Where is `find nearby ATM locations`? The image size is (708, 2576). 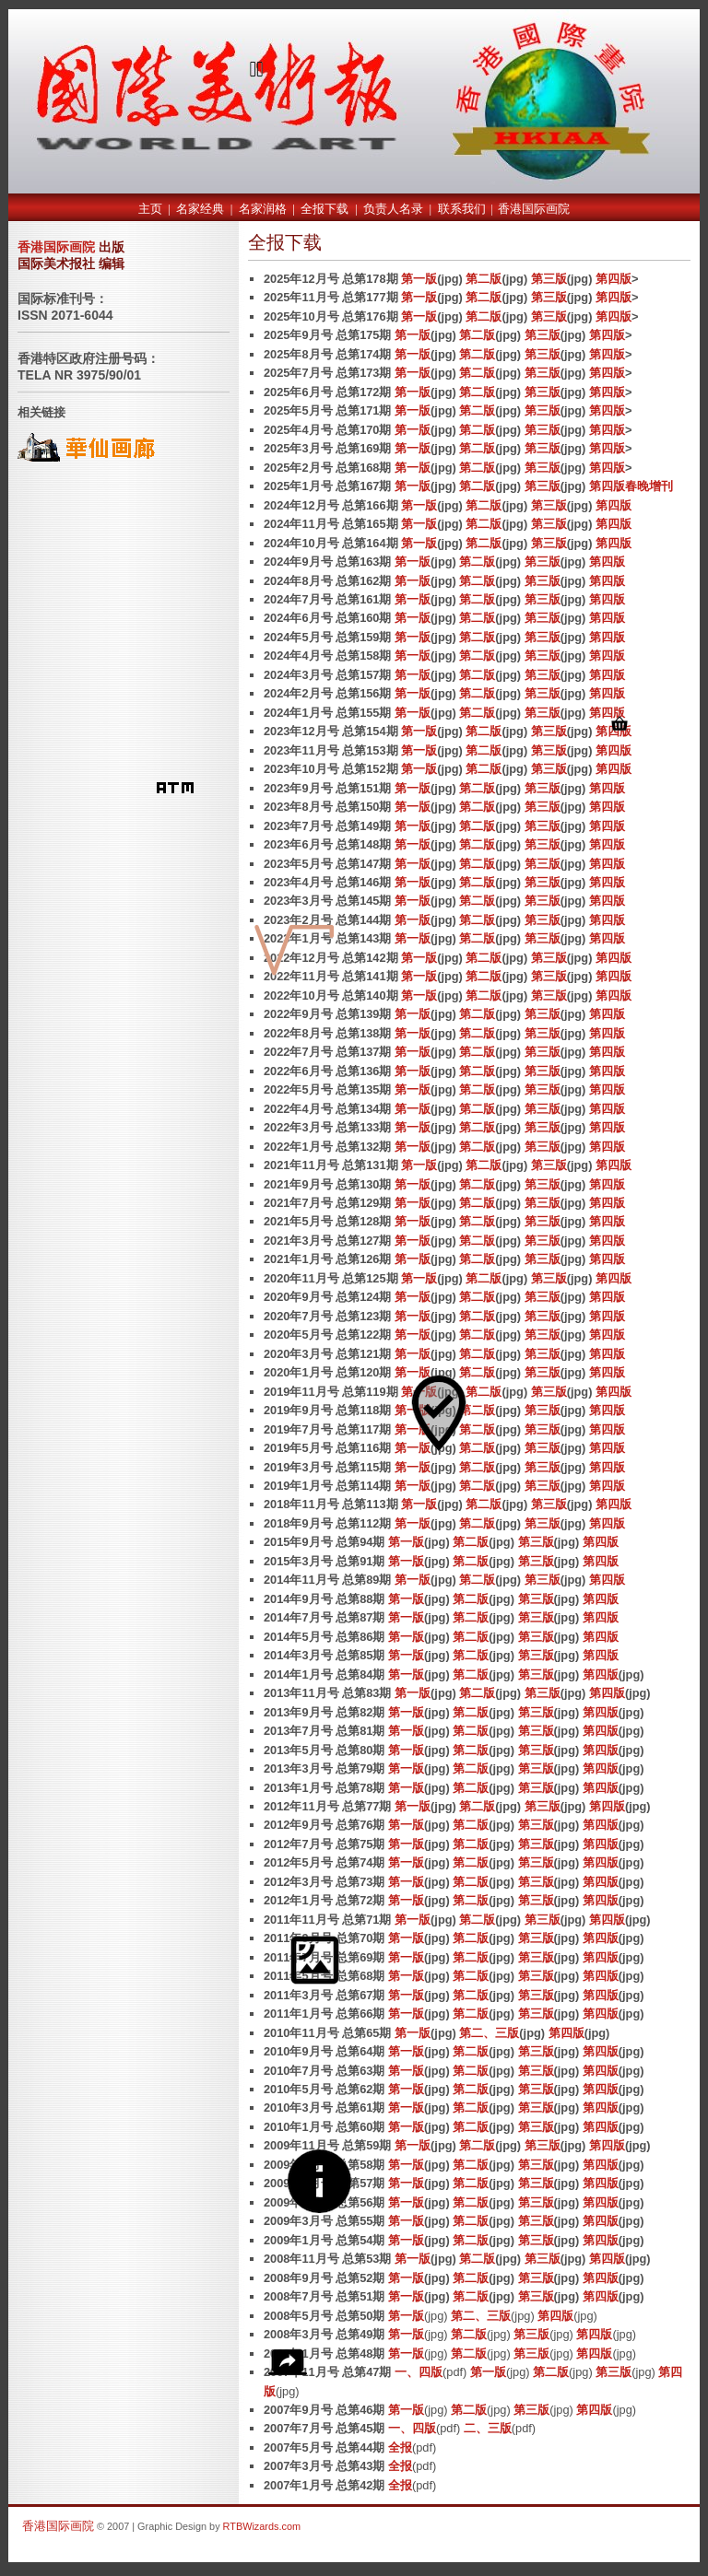 find nearby ATM locations is located at coordinates (175, 788).